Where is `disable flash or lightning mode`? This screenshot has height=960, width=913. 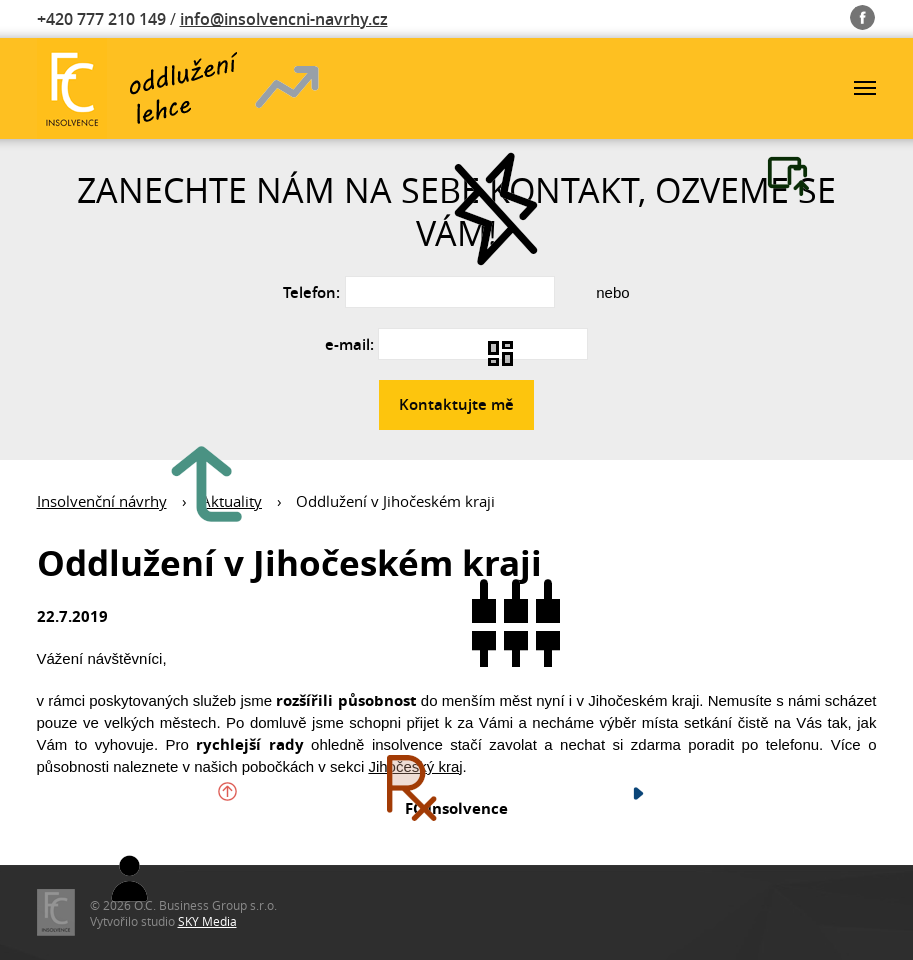 disable flash or lightning mode is located at coordinates (496, 209).